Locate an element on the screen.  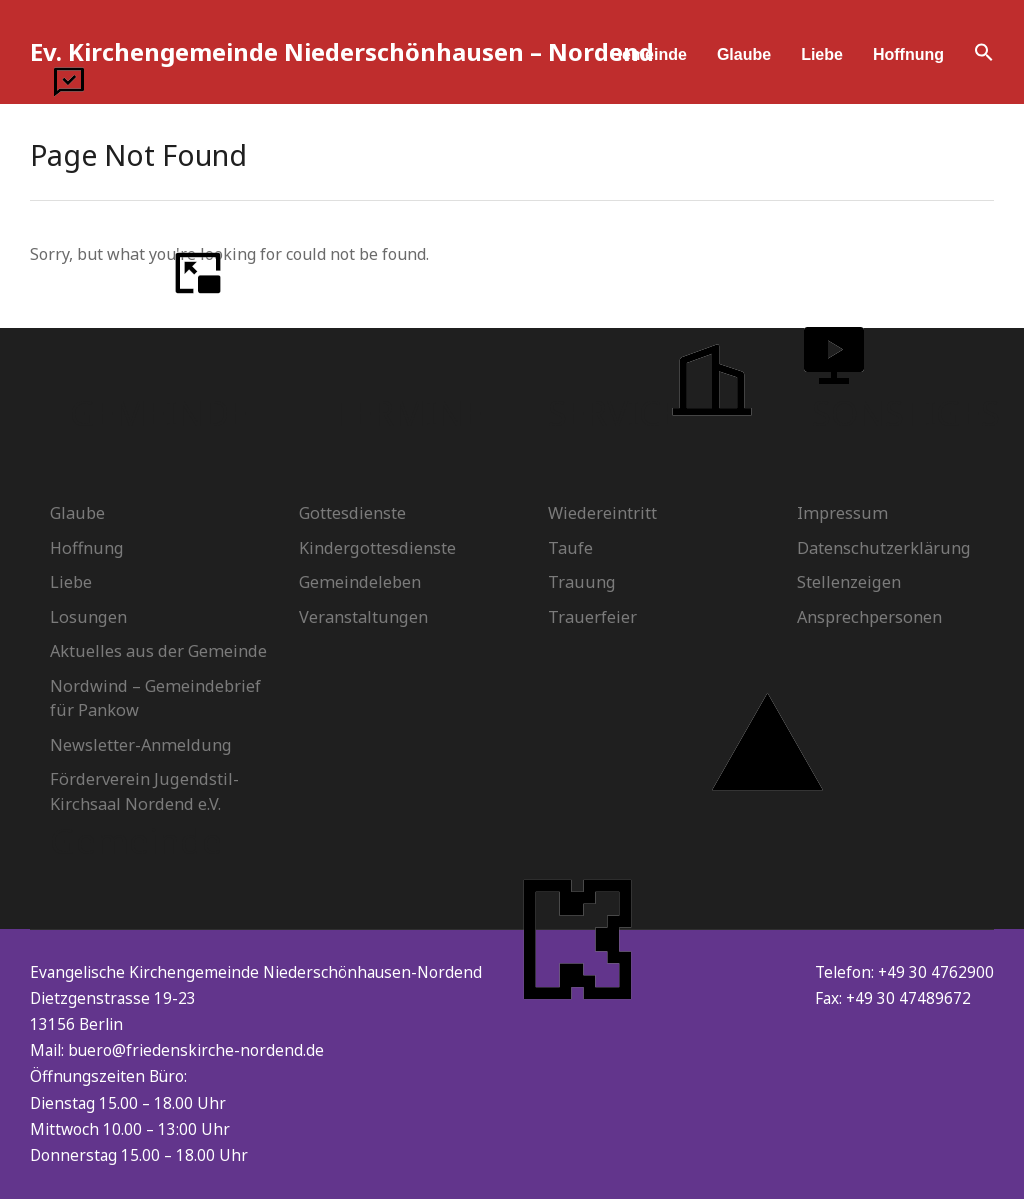
message sent successfully is located at coordinates (69, 81).